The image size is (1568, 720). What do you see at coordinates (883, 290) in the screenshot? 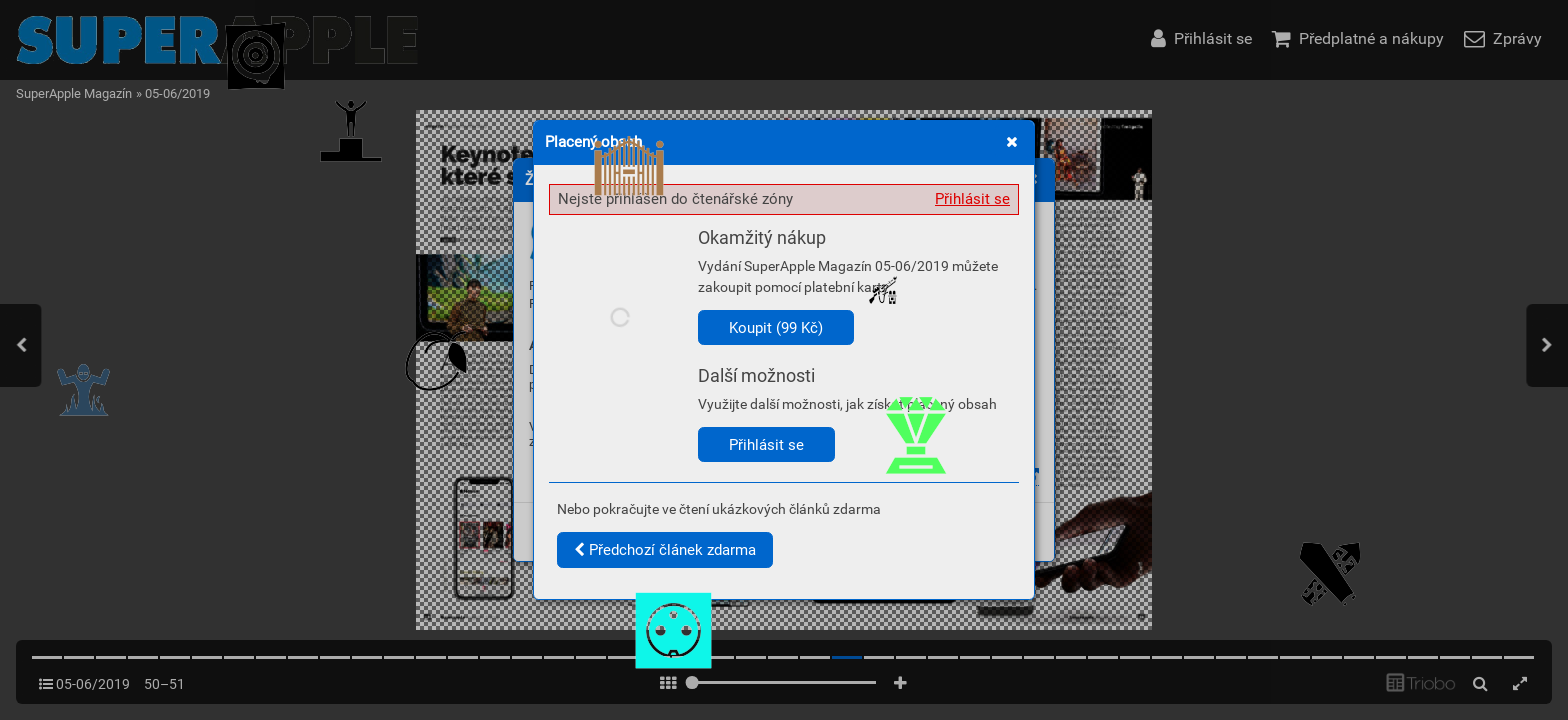
I see `select flamethrower weapon` at bounding box center [883, 290].